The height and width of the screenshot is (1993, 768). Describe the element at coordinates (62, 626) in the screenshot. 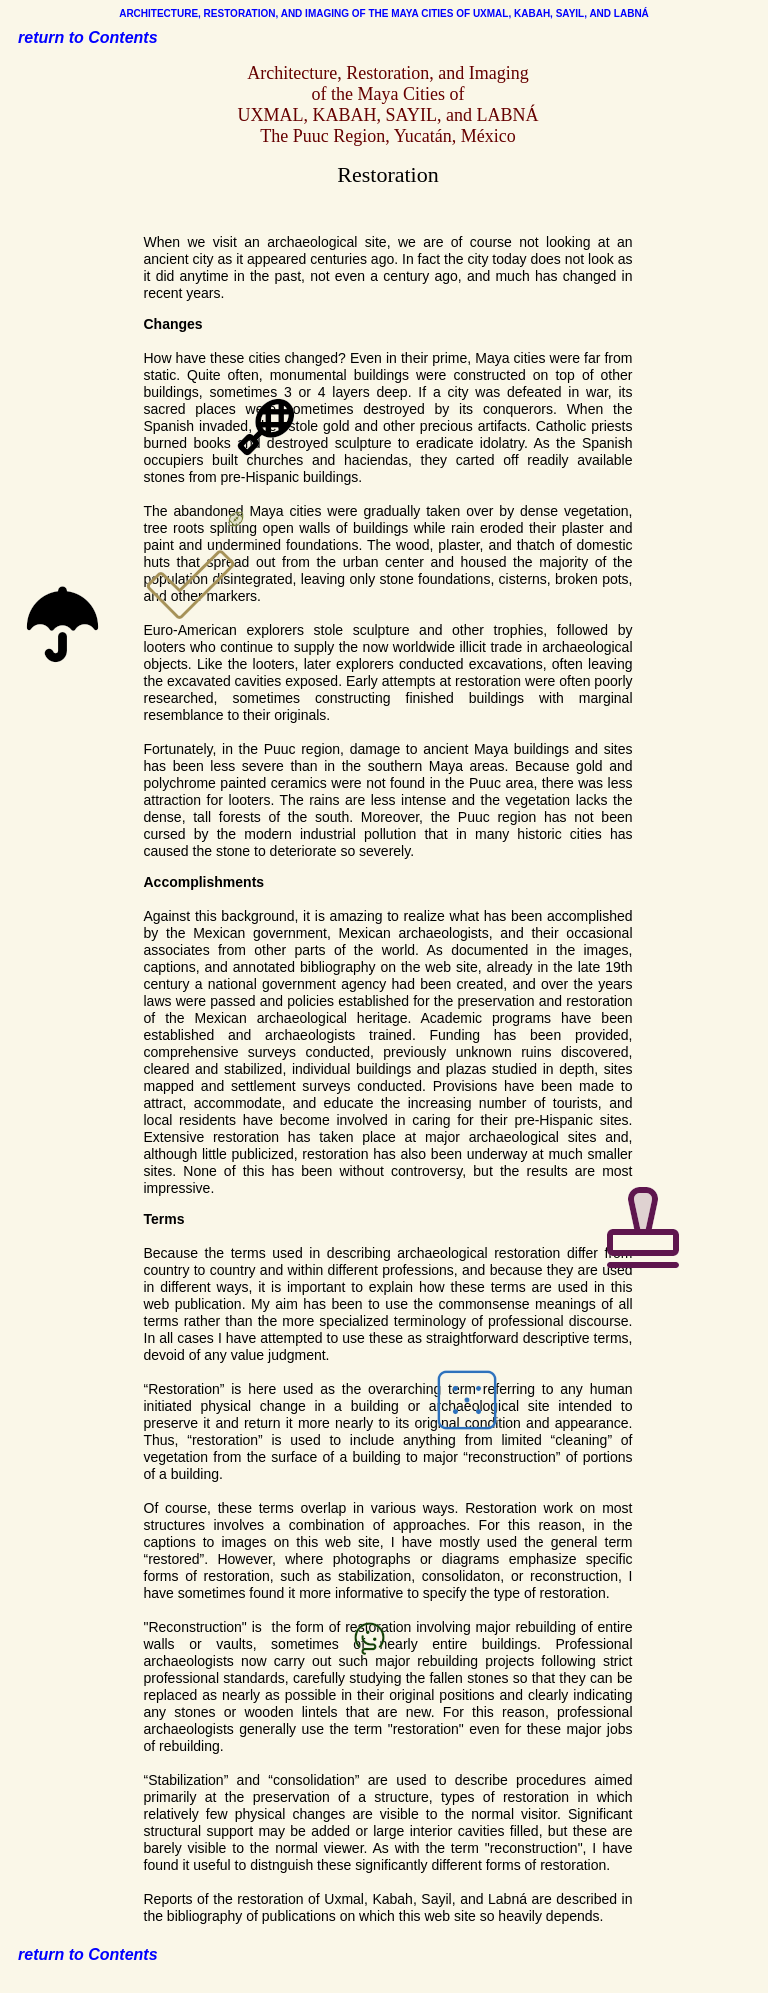

I see `view weather protection or rain forecast` at that location.